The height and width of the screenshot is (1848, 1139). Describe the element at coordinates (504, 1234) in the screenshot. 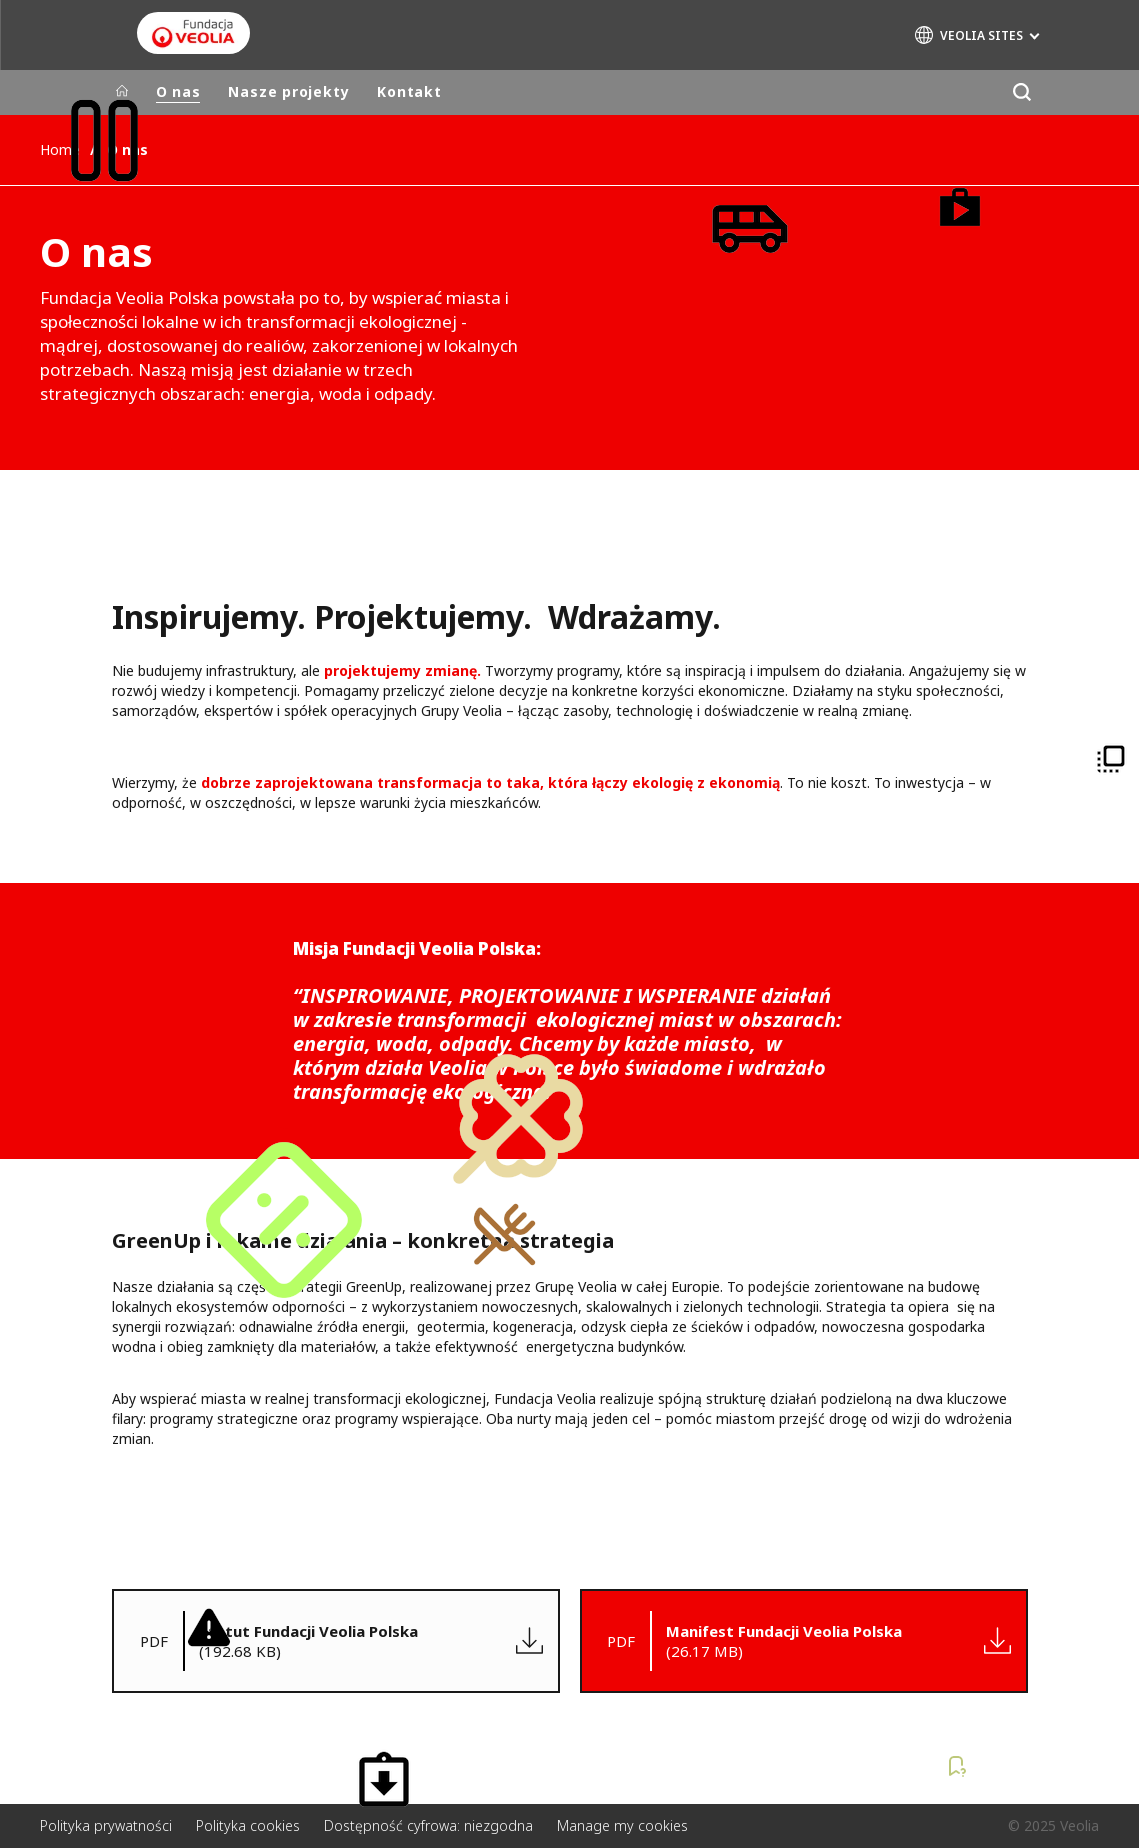

I see `restaurant or dining location` at that location.